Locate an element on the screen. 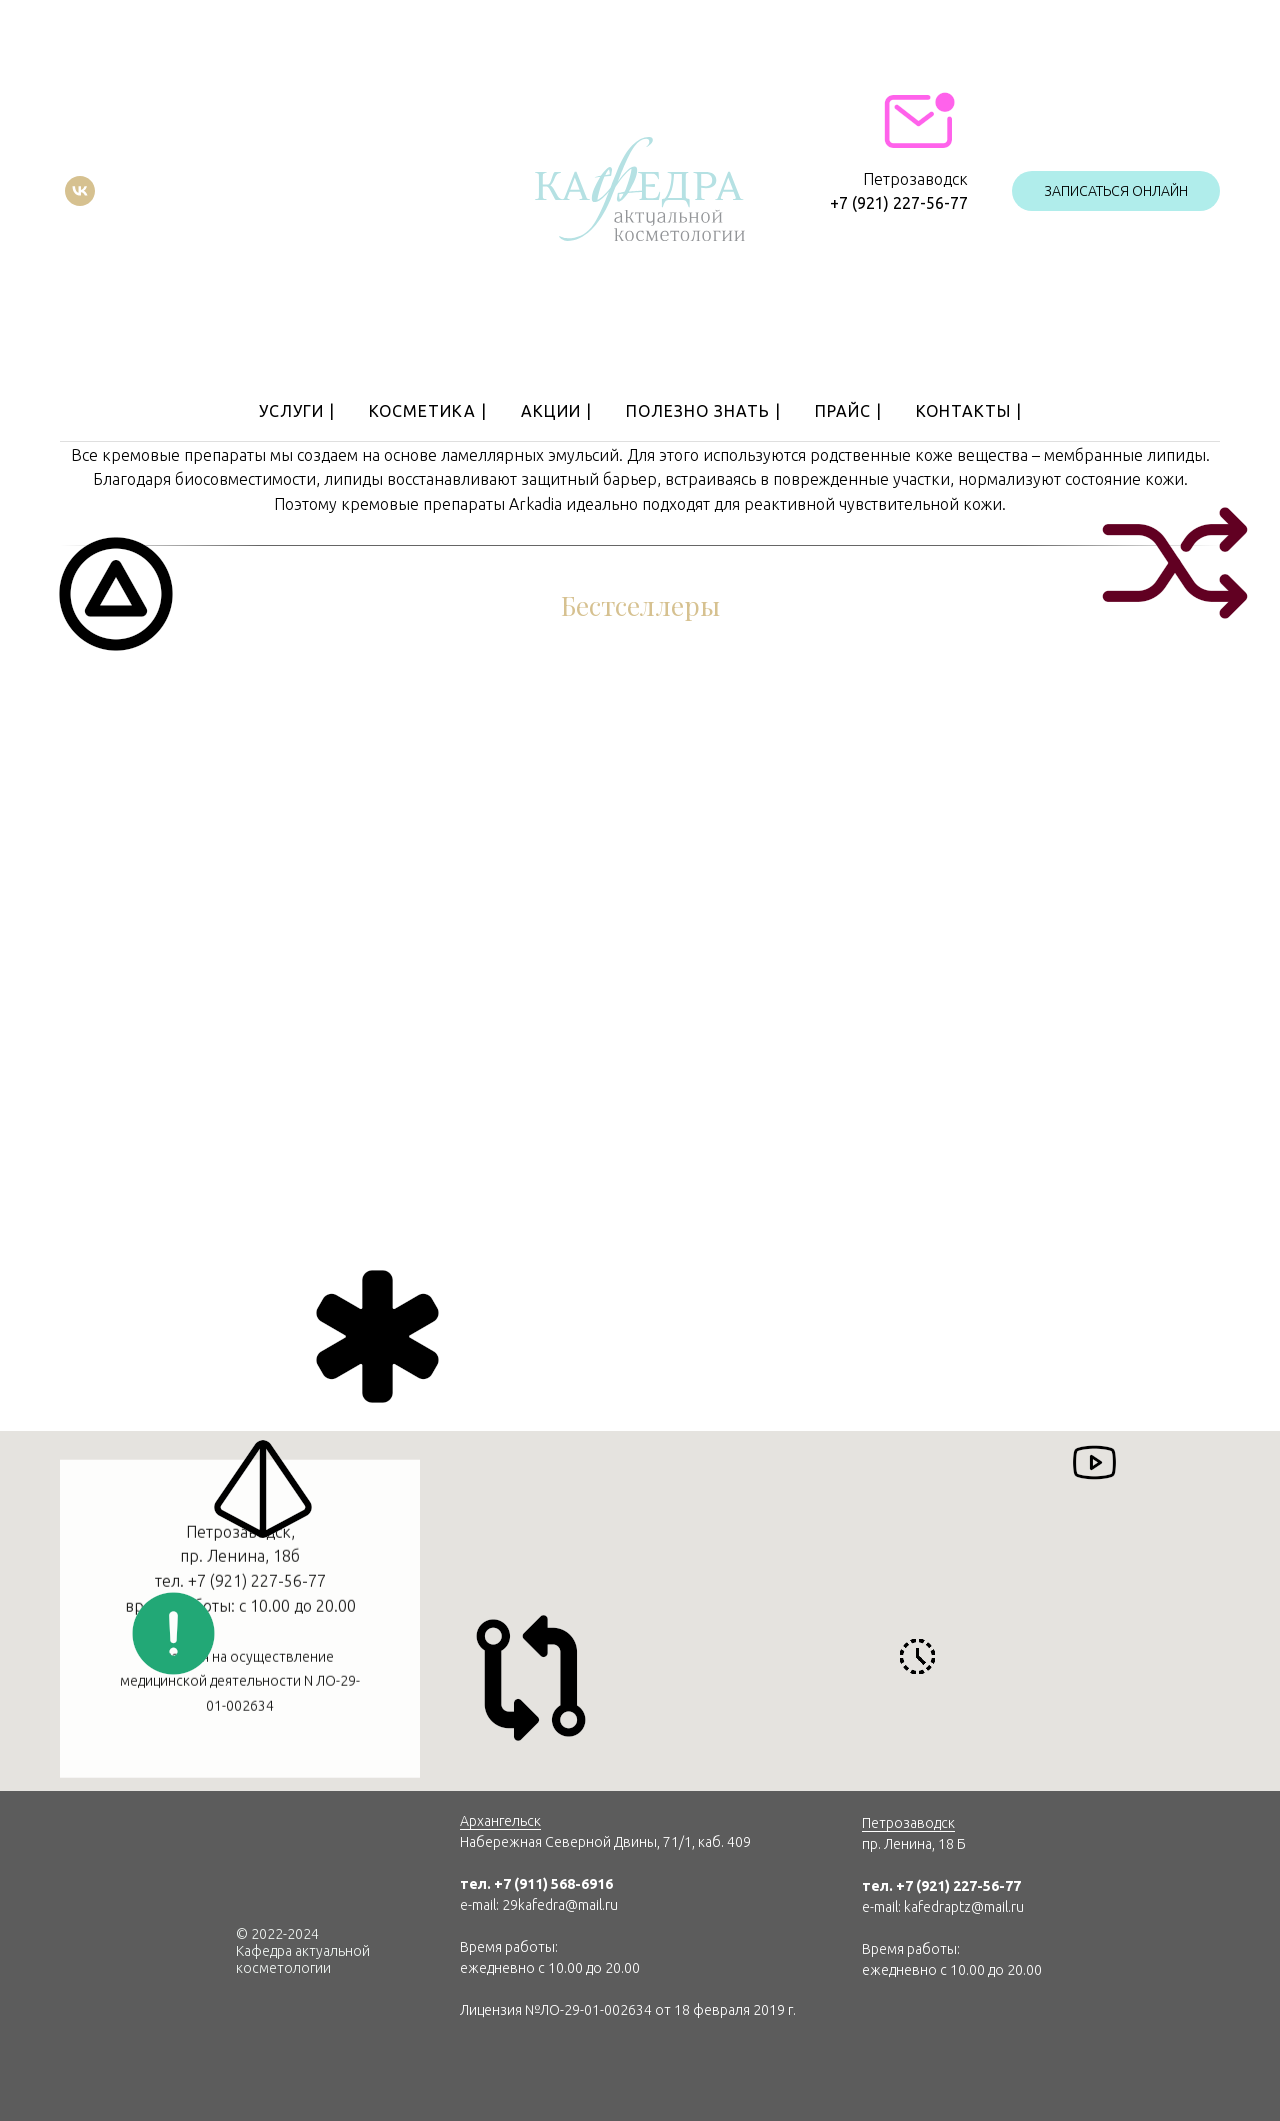  open youtube is located at coordinates (1094, 1462).